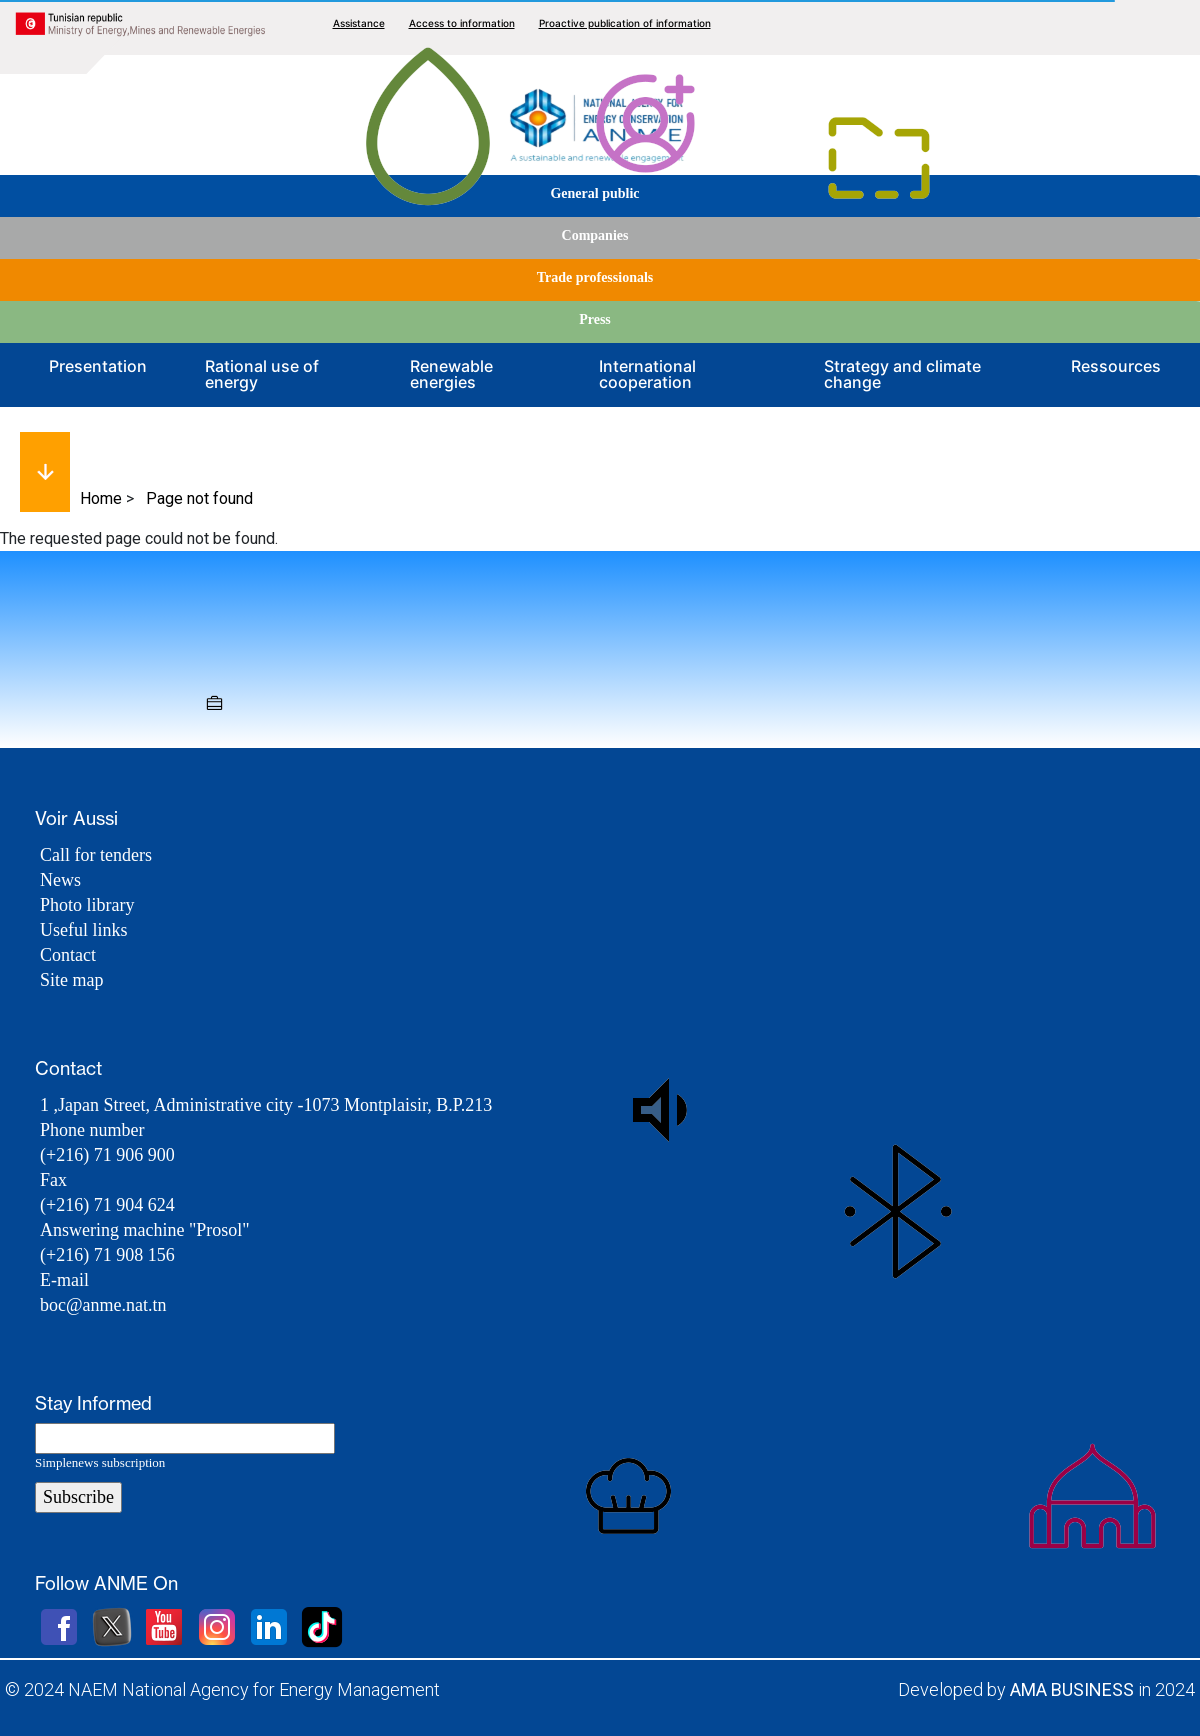  Describe the element at coordinates (428, 132) in the screenshot. I see `indicates water or liquid-related settings` at that location.